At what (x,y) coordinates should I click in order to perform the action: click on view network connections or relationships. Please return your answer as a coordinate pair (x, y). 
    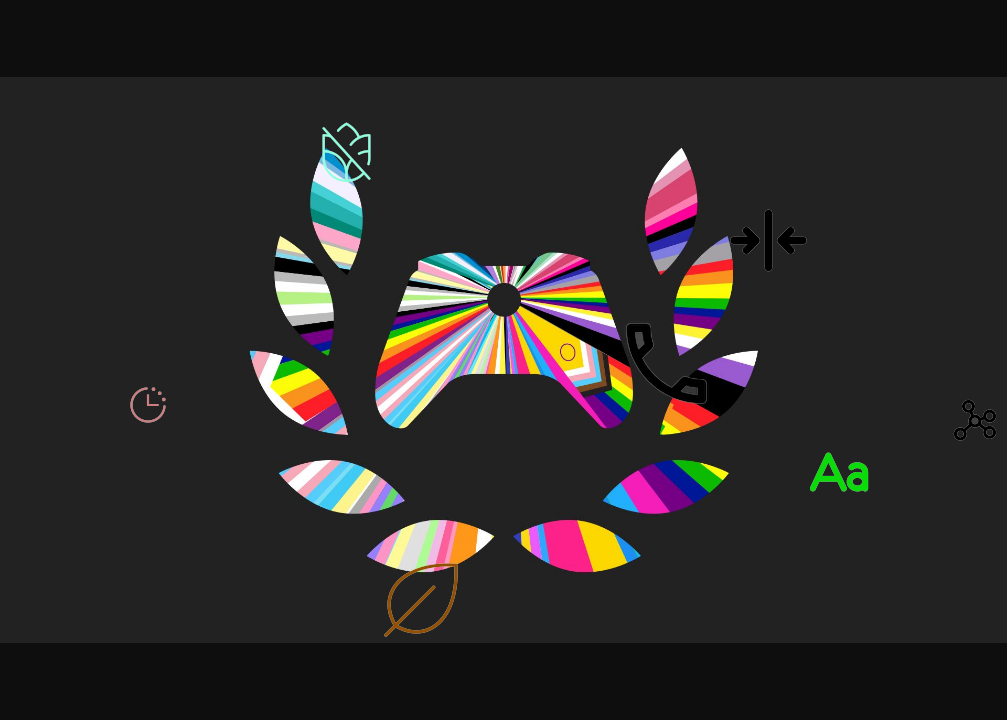
    Looking at the image, I should click on (975, 421).